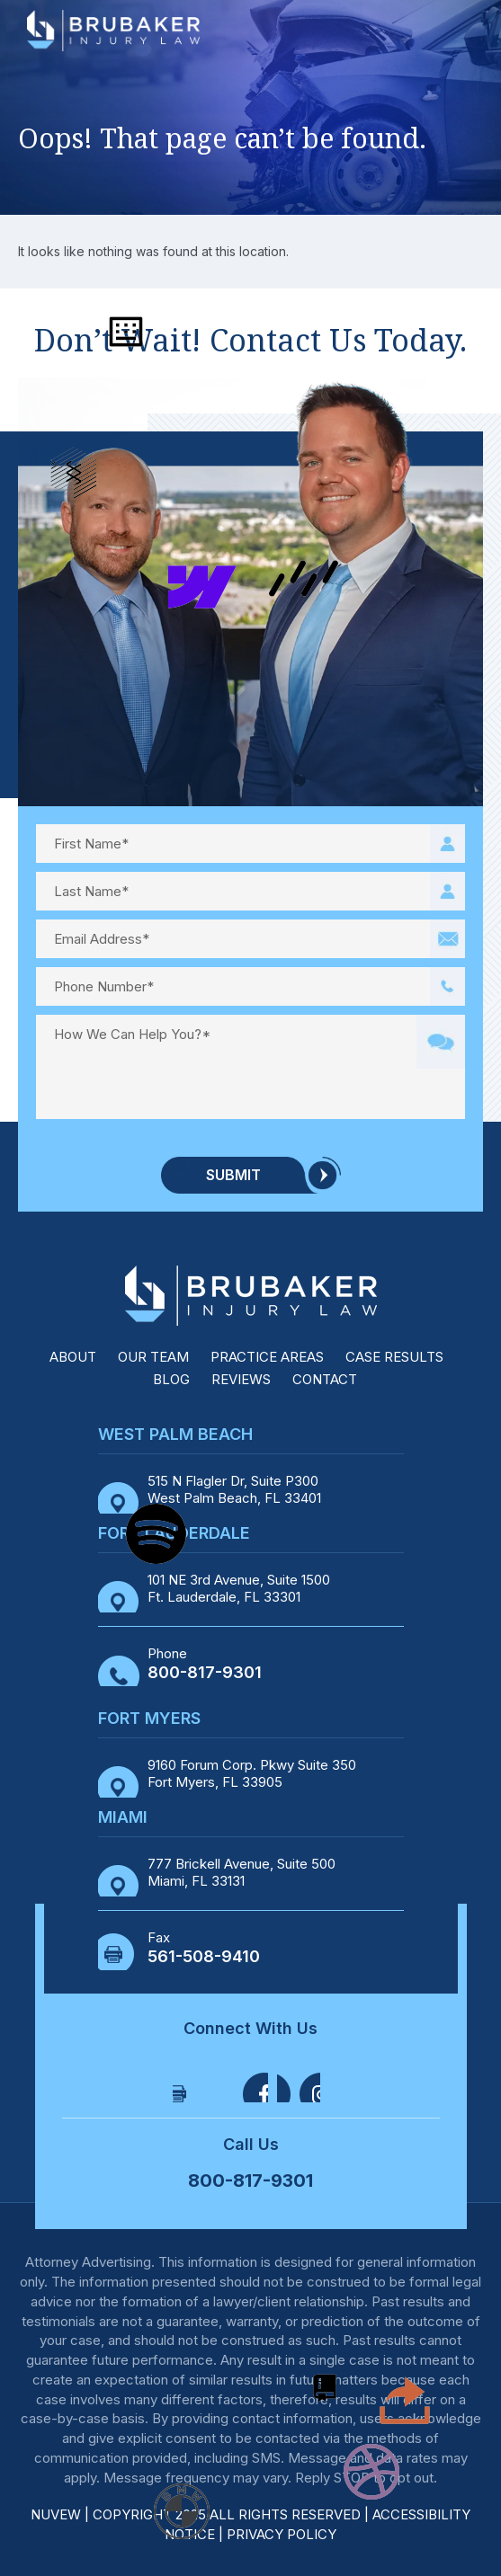  What do you see at coordinates (405, 2402) in the screenshot?
I see `share content to another app or person` at bounding box center [405, 2402].